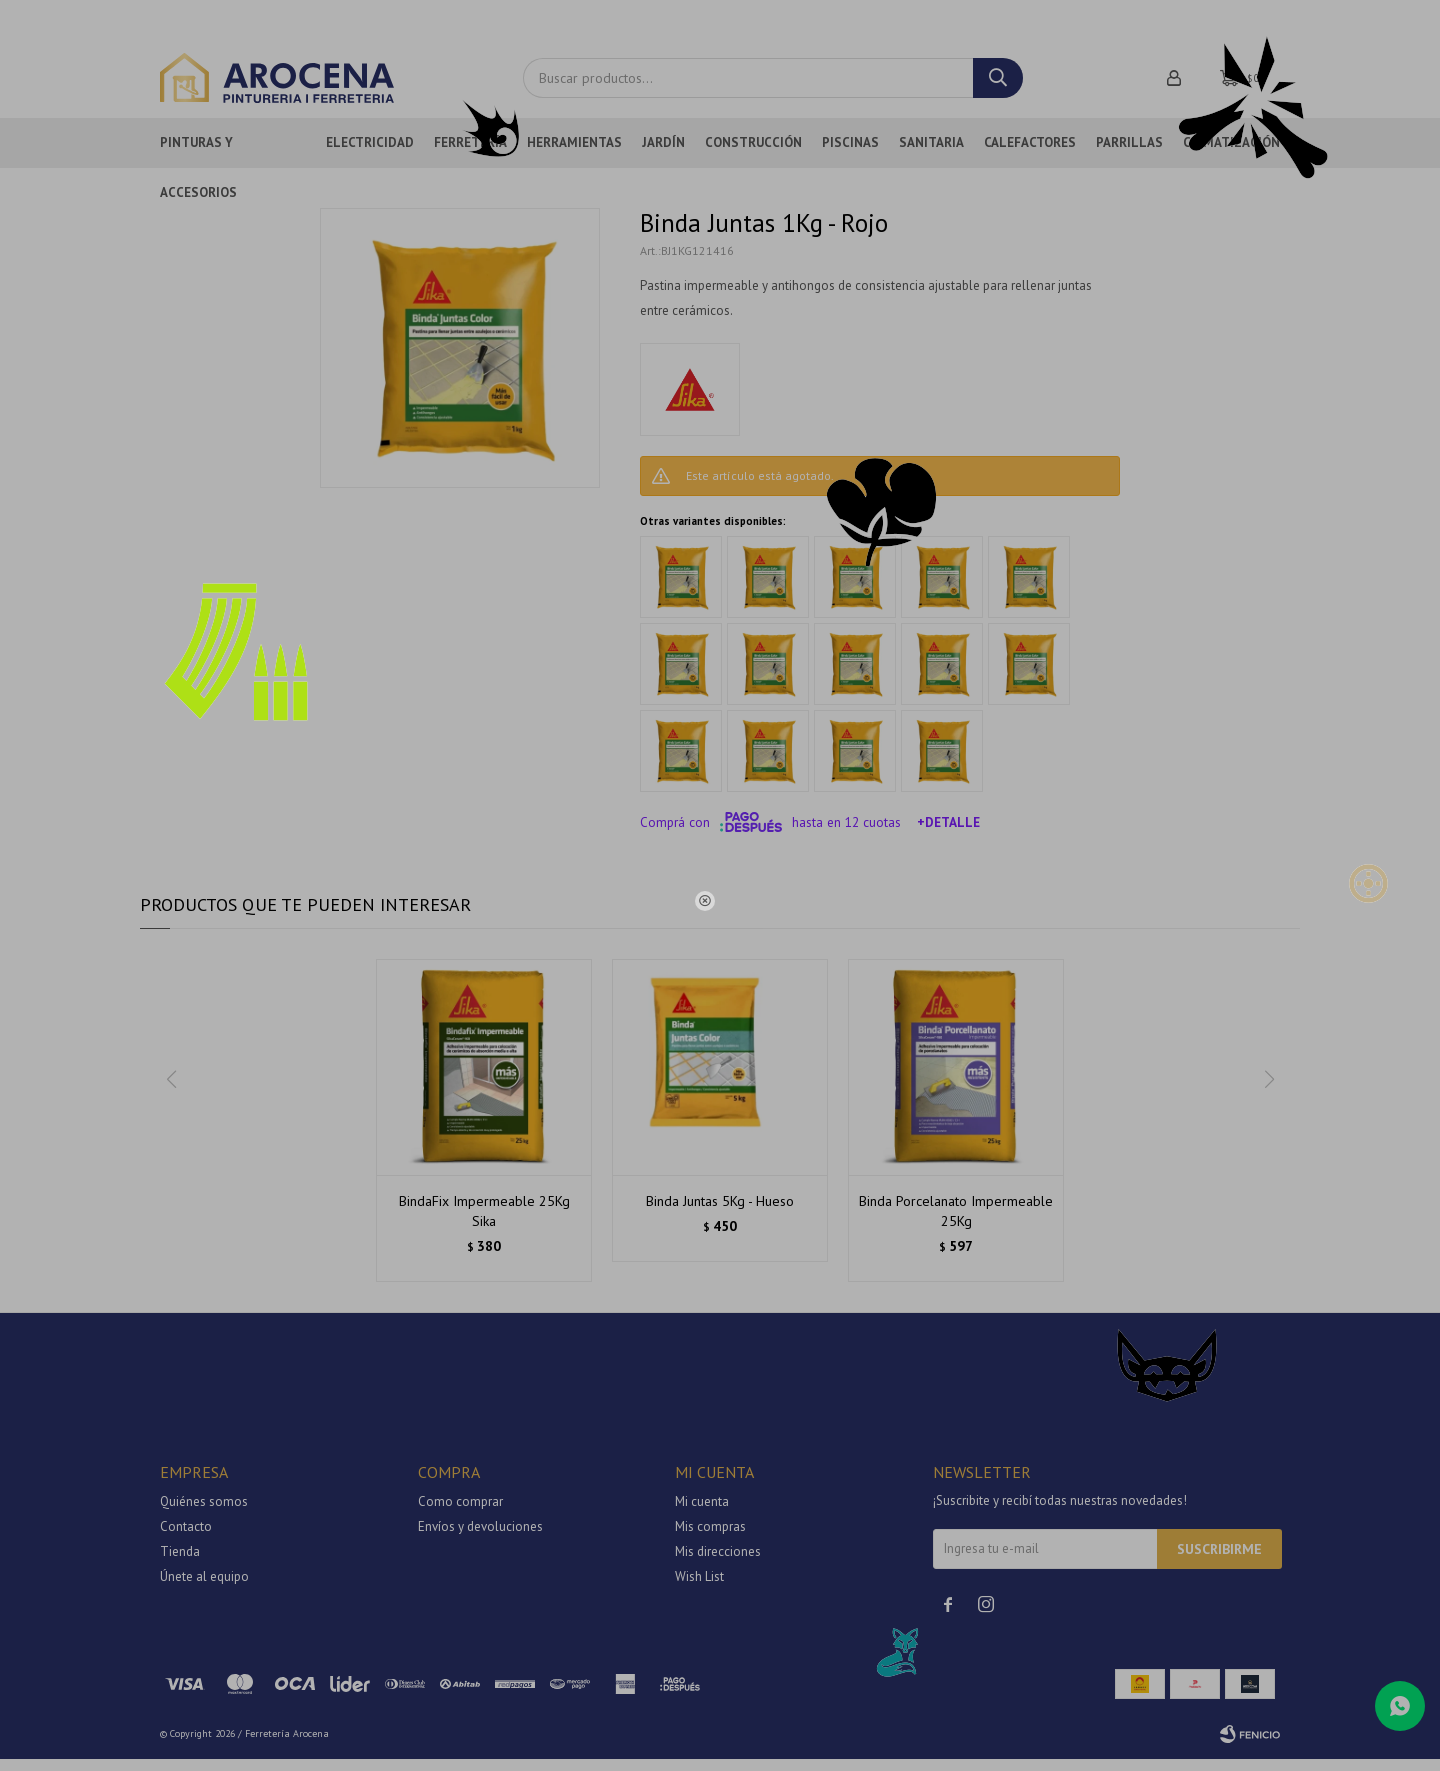 Image resolution: width=1440 pixels, height=1771 pixels. What do you see at coordinates (1253, 108) in the screenshot?
I see `indicates a fracture or bone injury in a health app` at bounding box center [1253, 108].